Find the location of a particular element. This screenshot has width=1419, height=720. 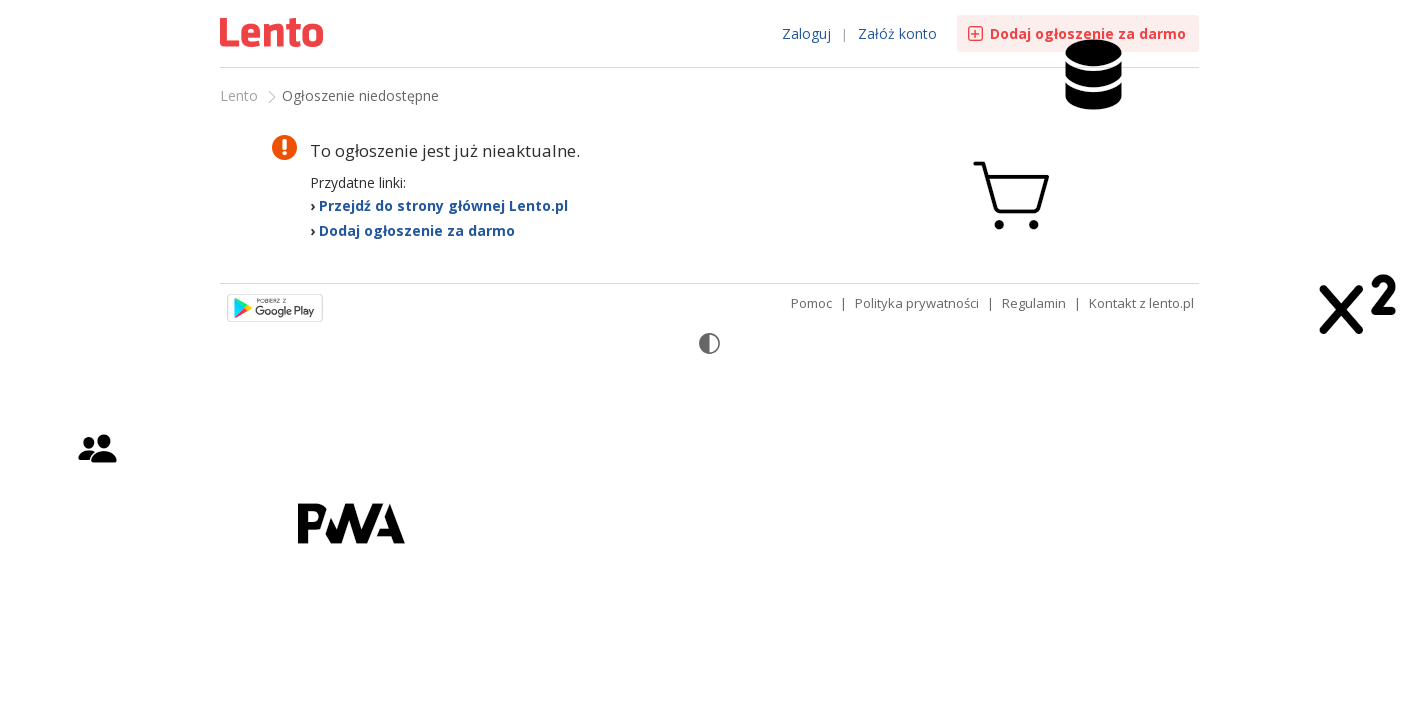

view contacts or friends list is located at coordinates (97, 448).